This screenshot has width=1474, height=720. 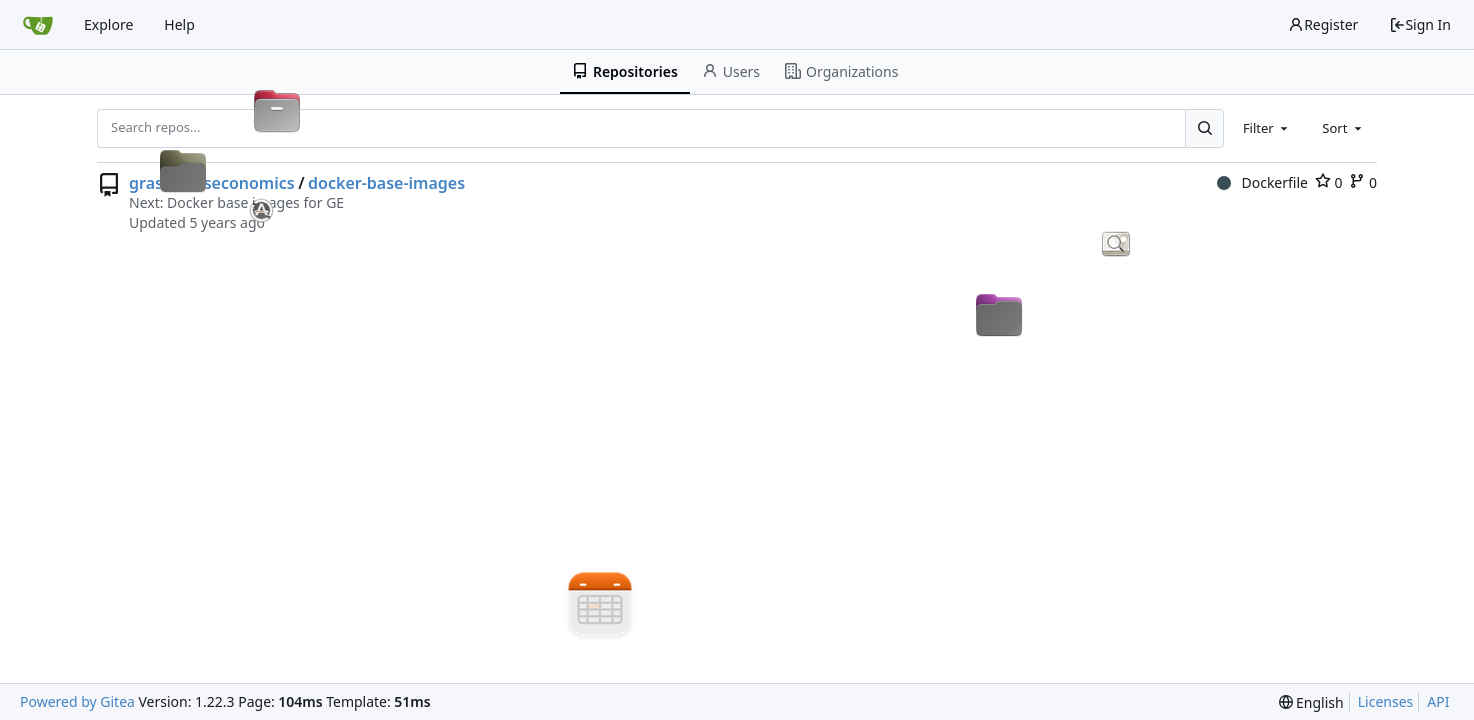 What do you see at coordinates (261, 210) in the screenshot?
I see `check for available software updates` at bounding box center [261, 210].